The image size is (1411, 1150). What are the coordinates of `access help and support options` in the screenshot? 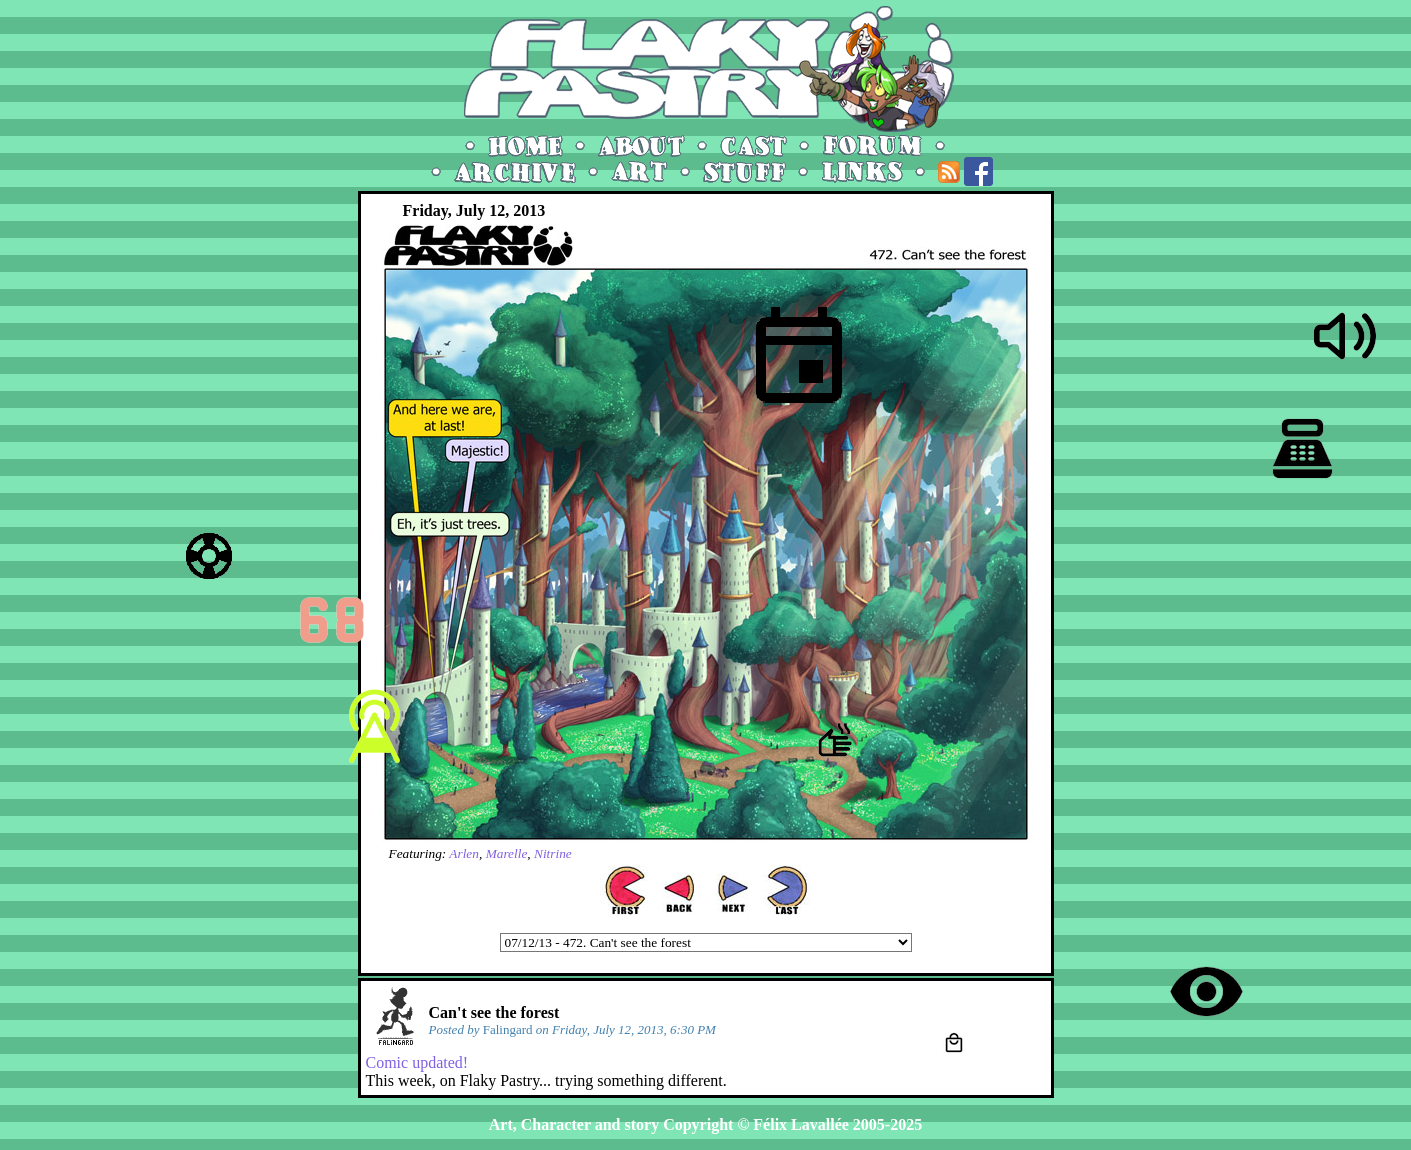 It's located at (209, 556).